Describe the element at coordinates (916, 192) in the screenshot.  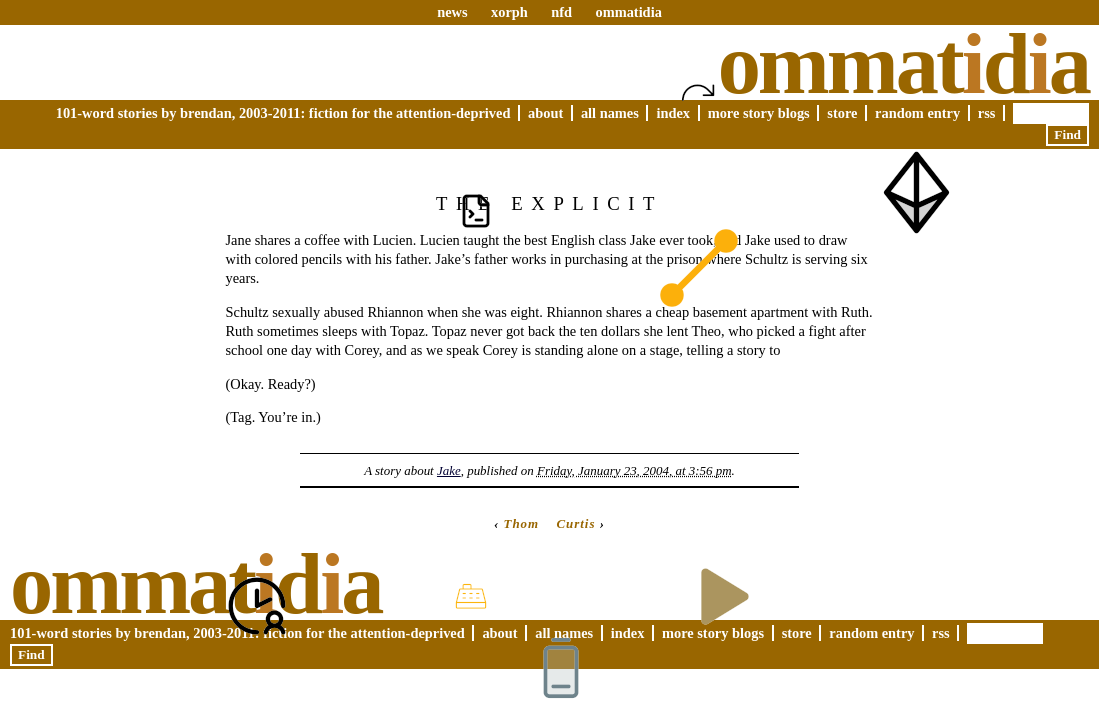
I see `view ethereum wallet or balance` at that location.